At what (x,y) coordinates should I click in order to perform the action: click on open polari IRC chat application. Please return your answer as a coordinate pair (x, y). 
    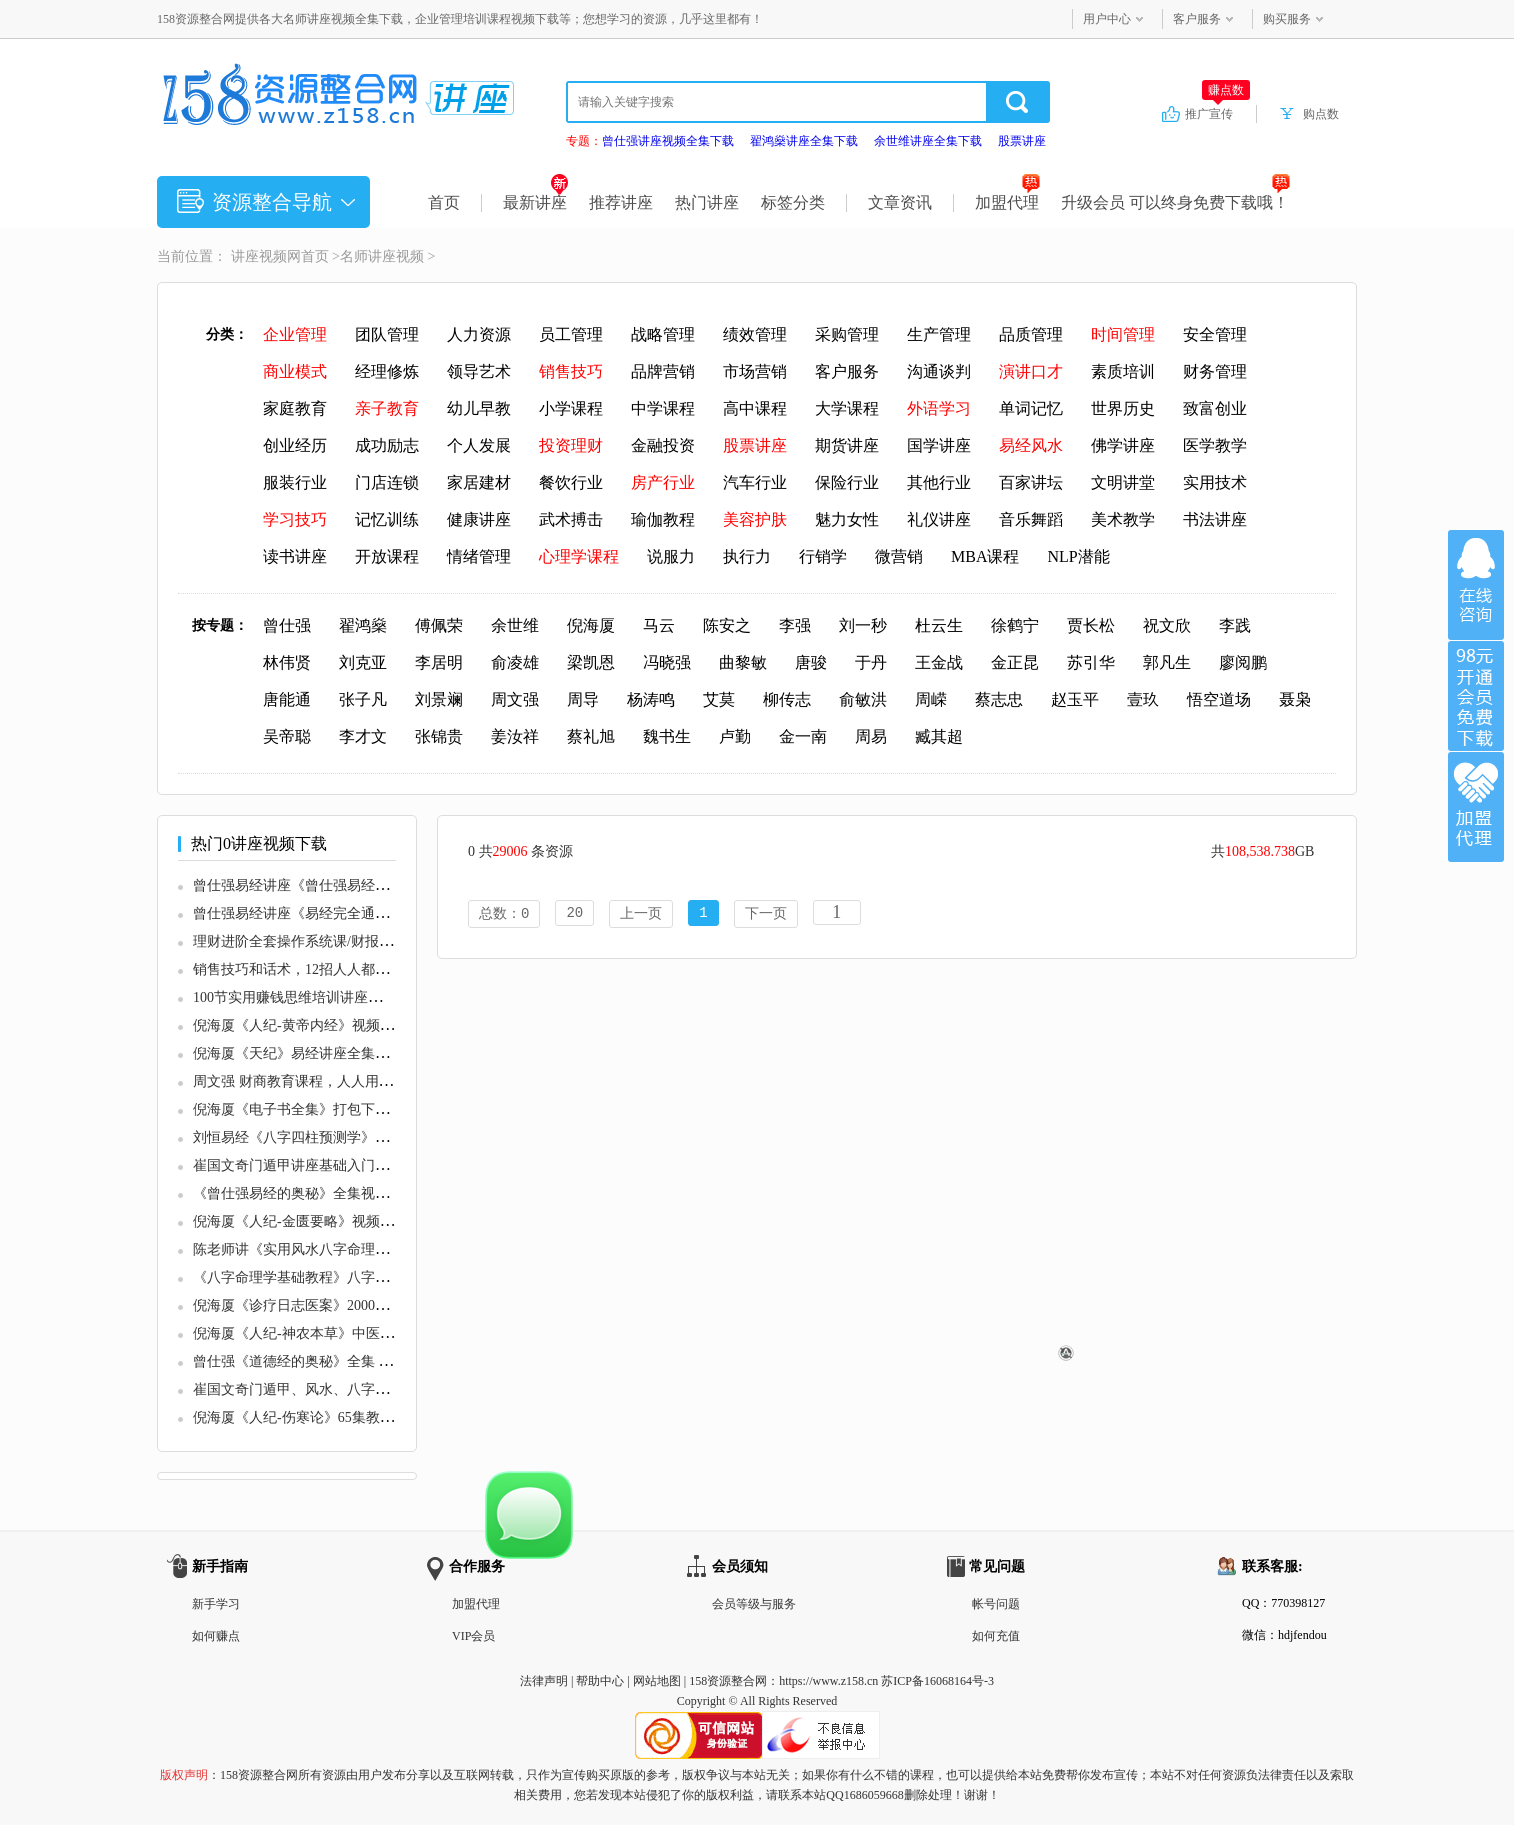
    Looking at the image, I should click on (529, 1515).